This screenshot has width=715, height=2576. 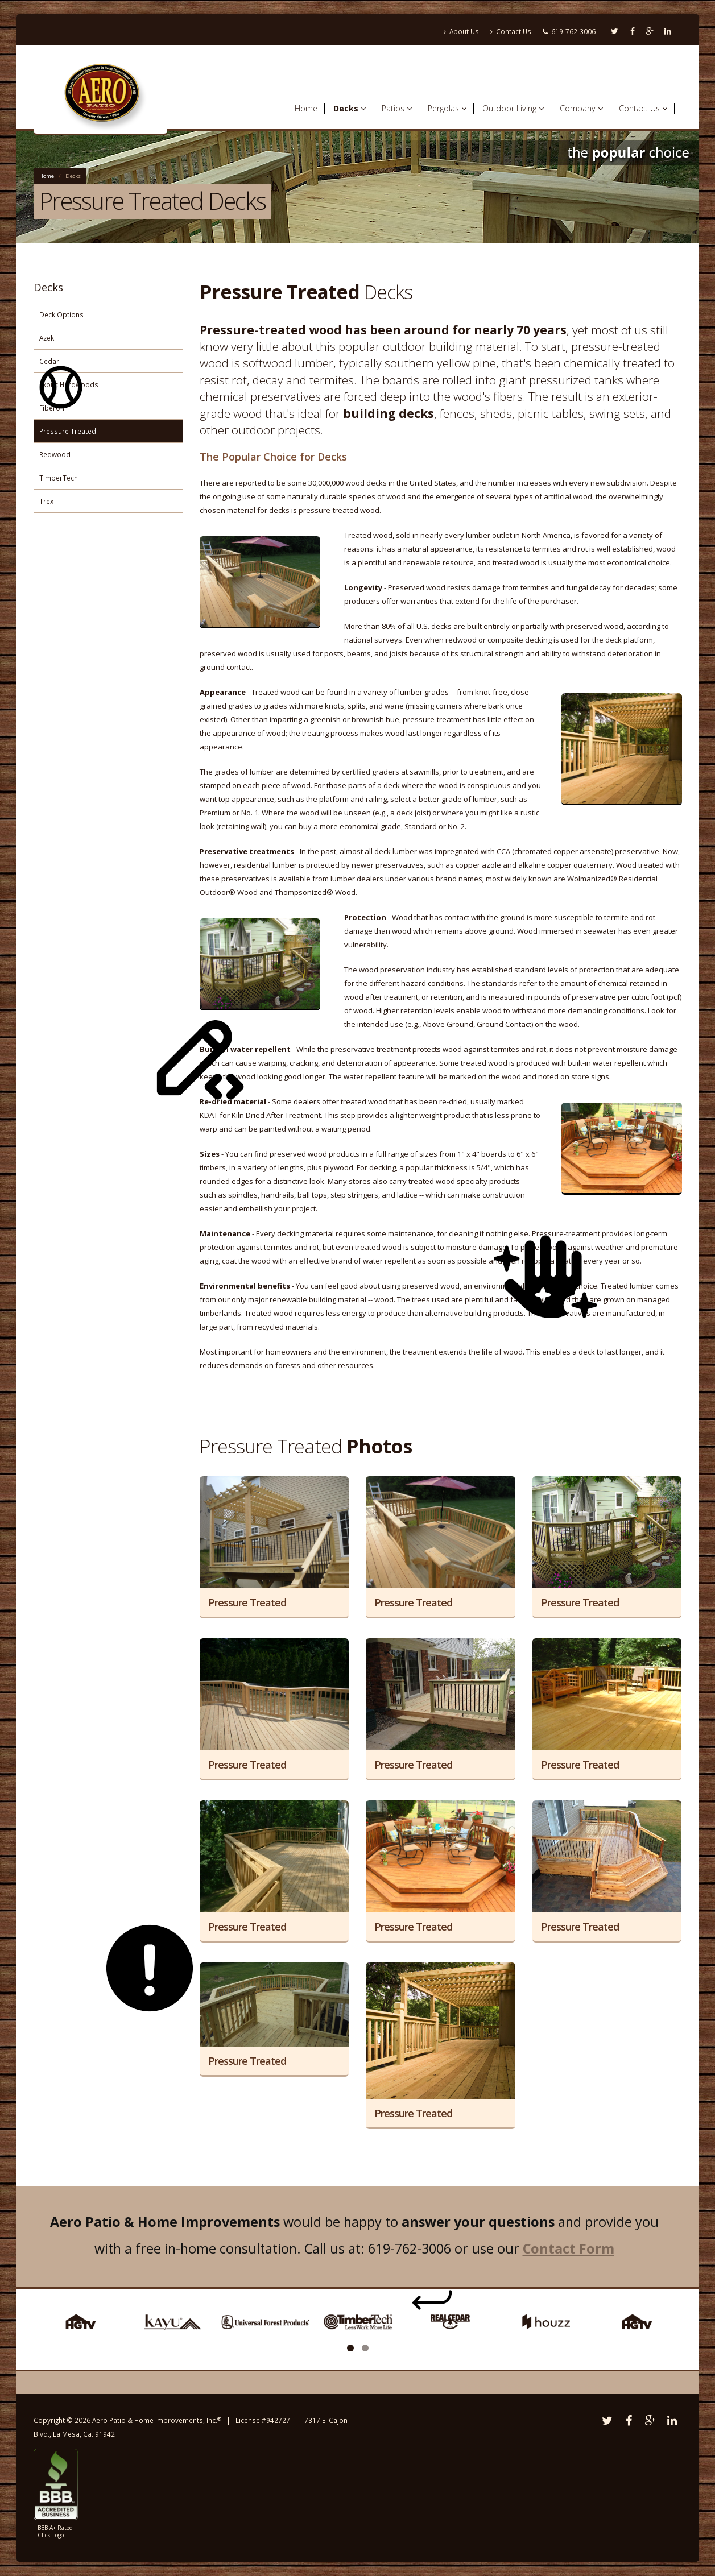 What do you see at coordinates (432, 2300) in the screenshot?
I see `return to previous screen or step` at bounding box center [432, 2300].